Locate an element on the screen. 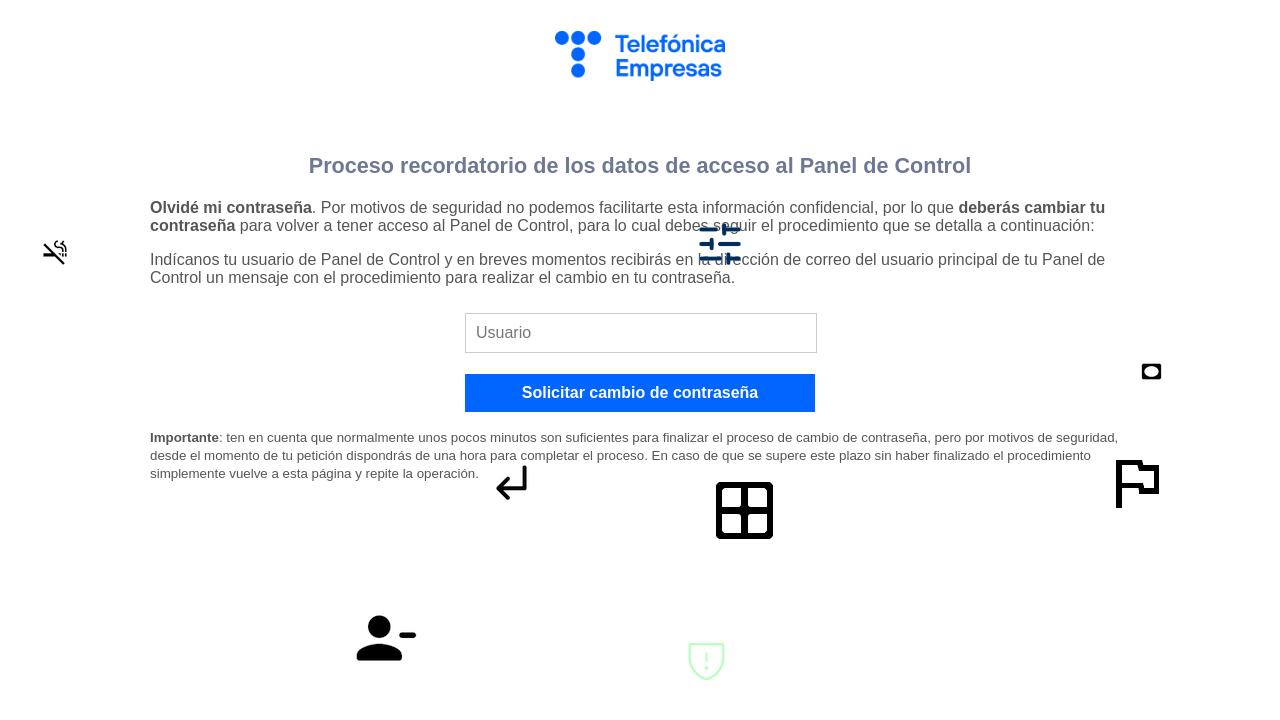  remove a contact or friend is located at coordinates (385, 638).